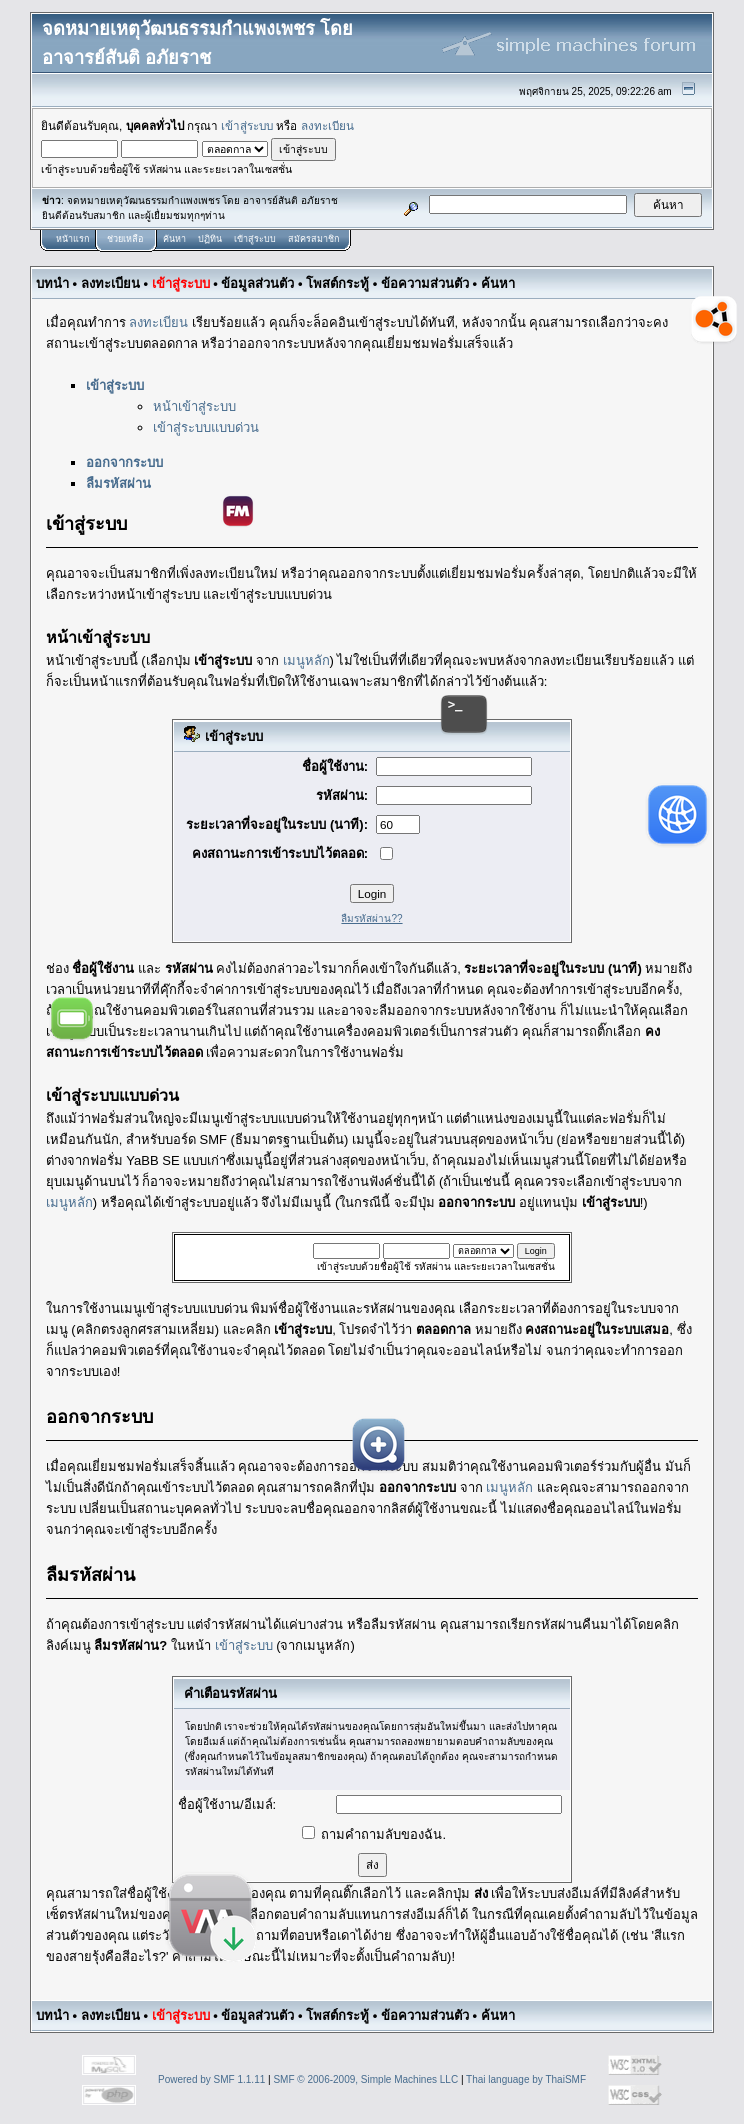  I want to click on access battery and power settings, so click(72, 1019).